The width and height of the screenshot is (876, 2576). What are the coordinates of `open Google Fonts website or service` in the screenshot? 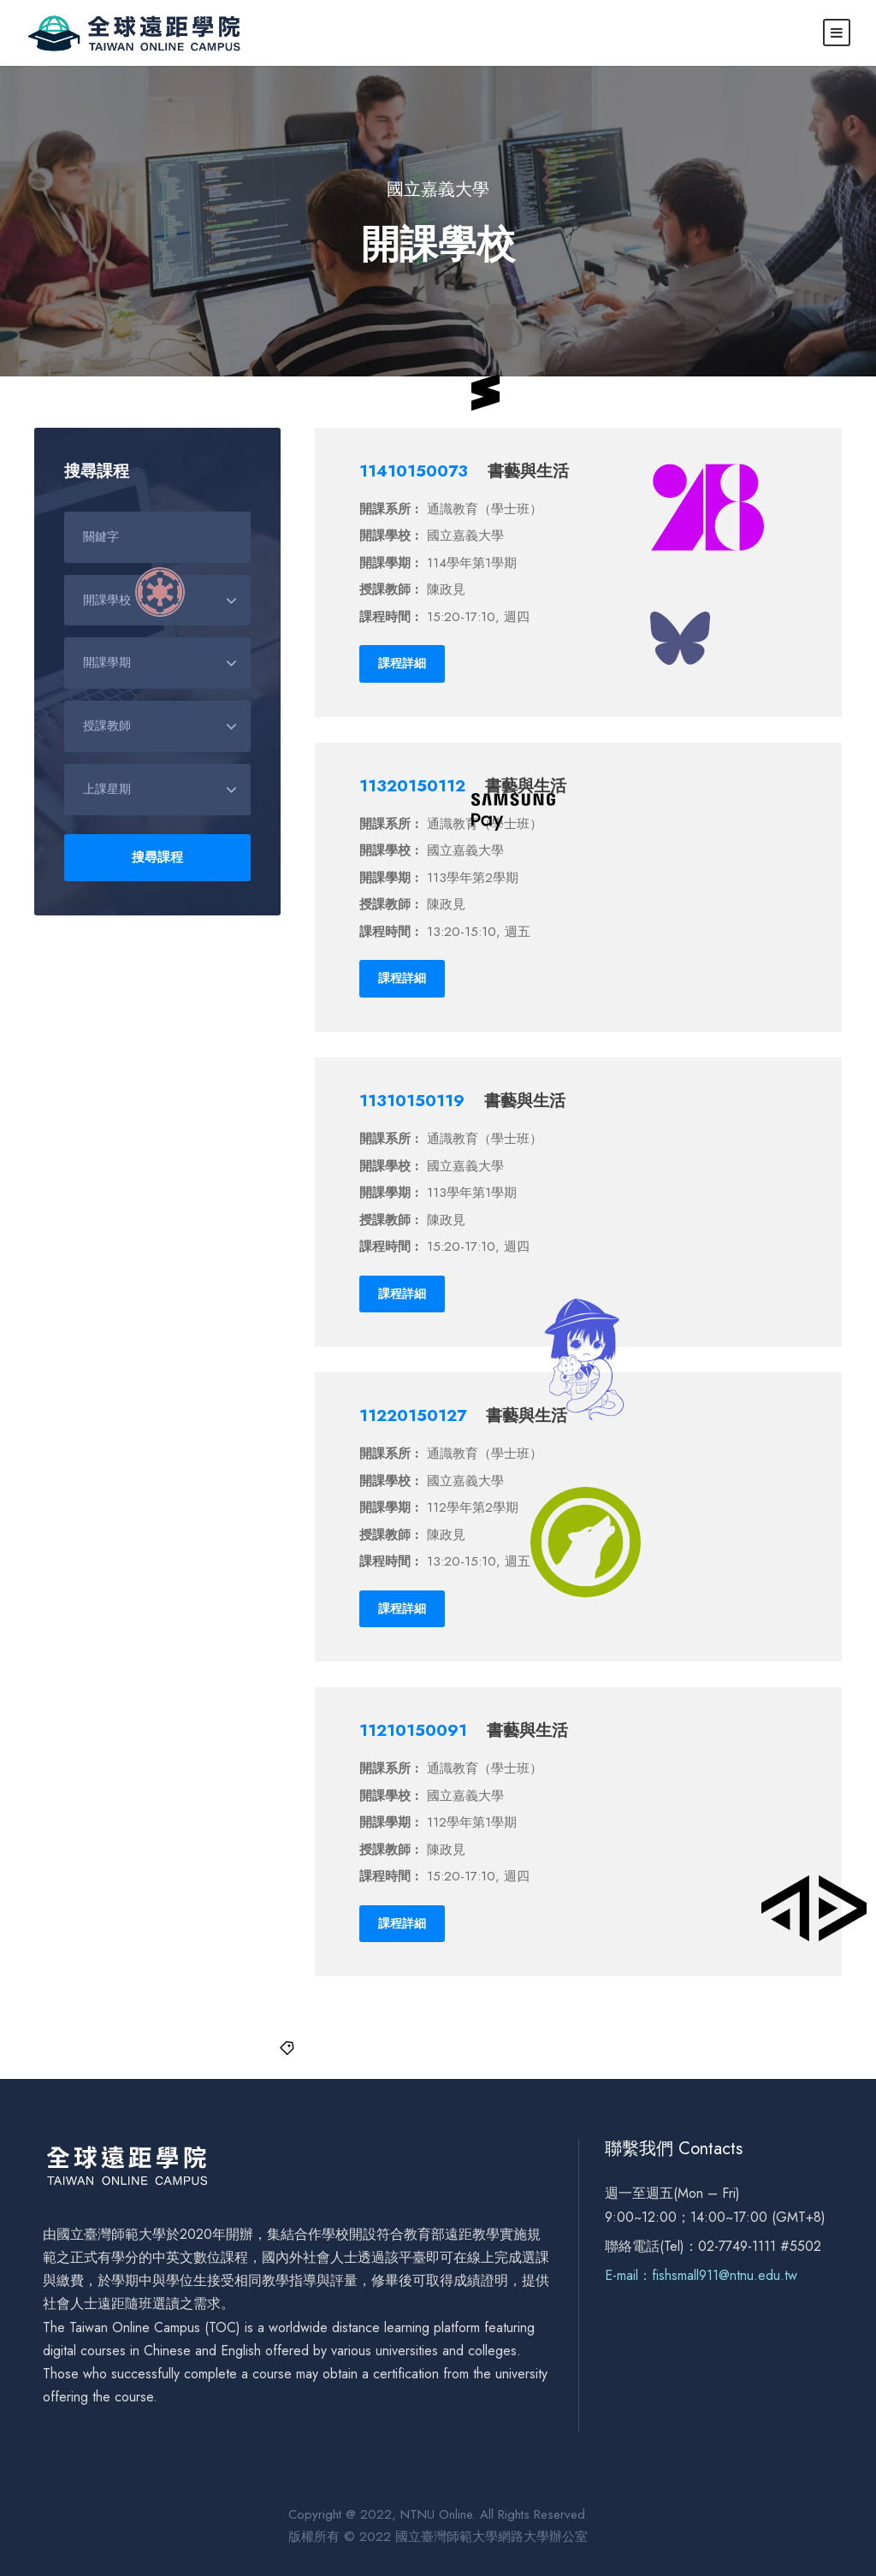 It's located at (707, 507).